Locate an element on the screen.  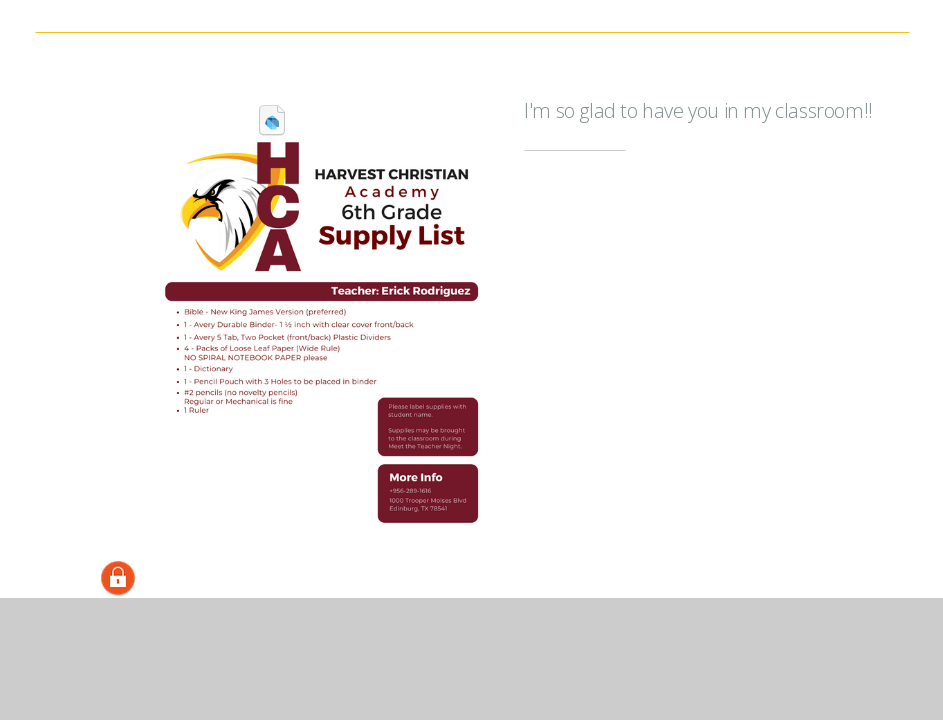
dart programming language source file is located at coordinates (272, 120).